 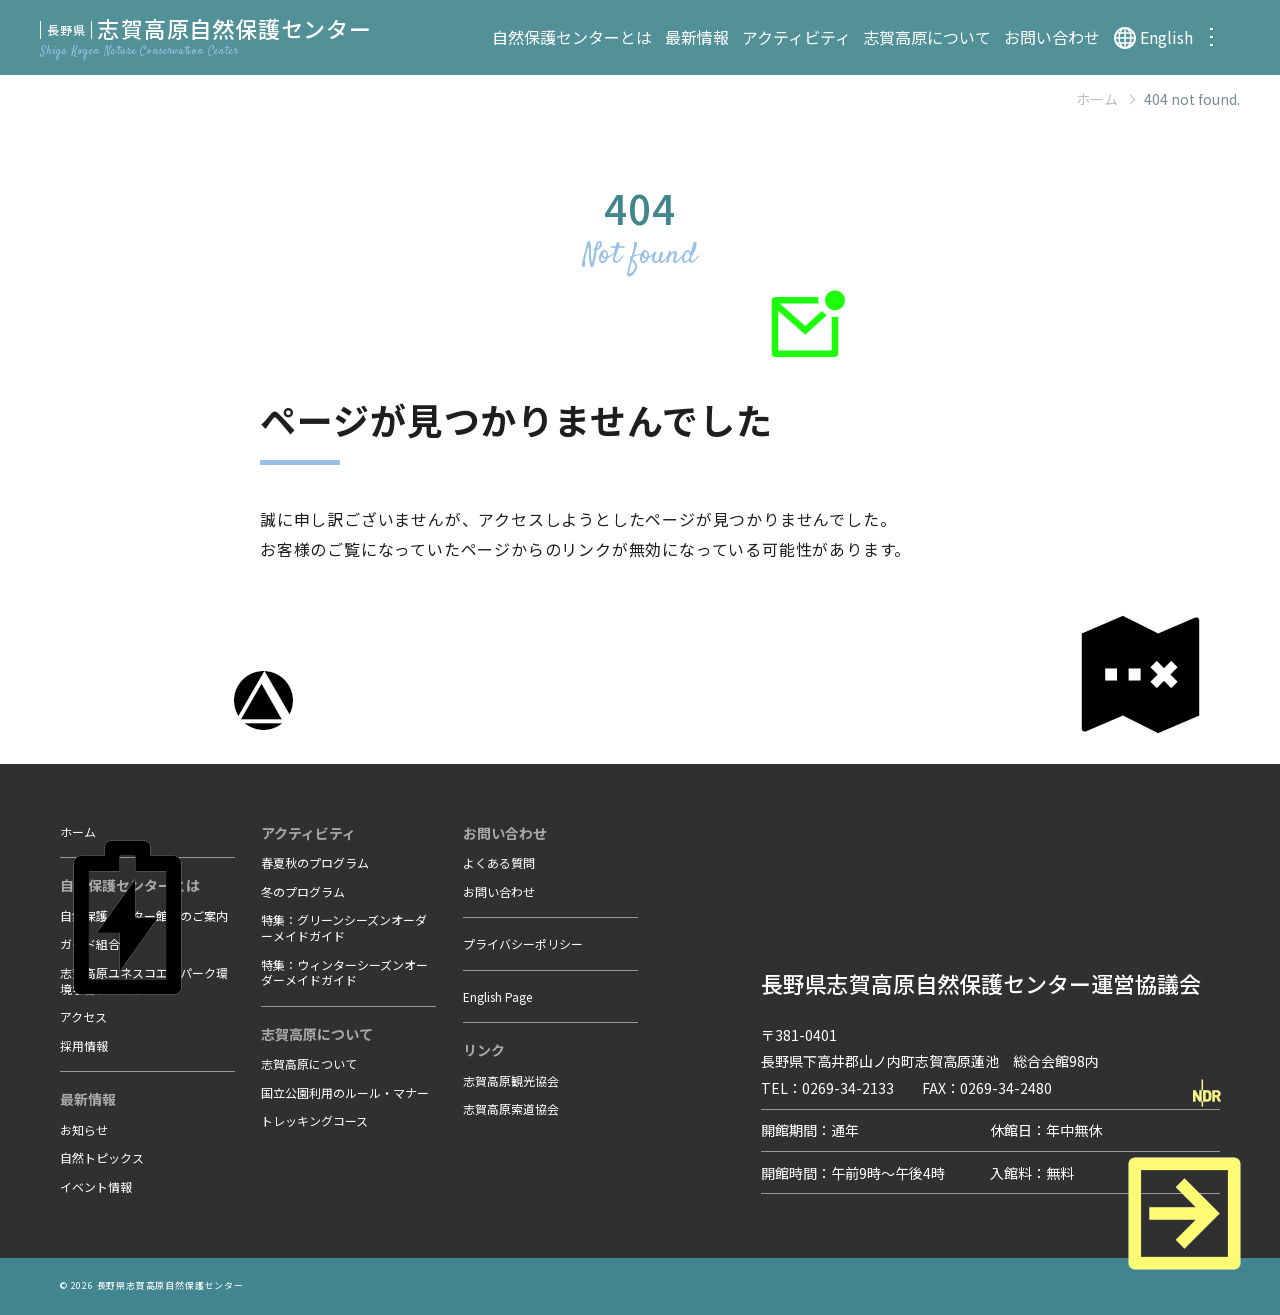 What do you see at coordinates (127, 917) in the screenshot?
I see `battery charging status indicator` at bounding box center [127, 917].